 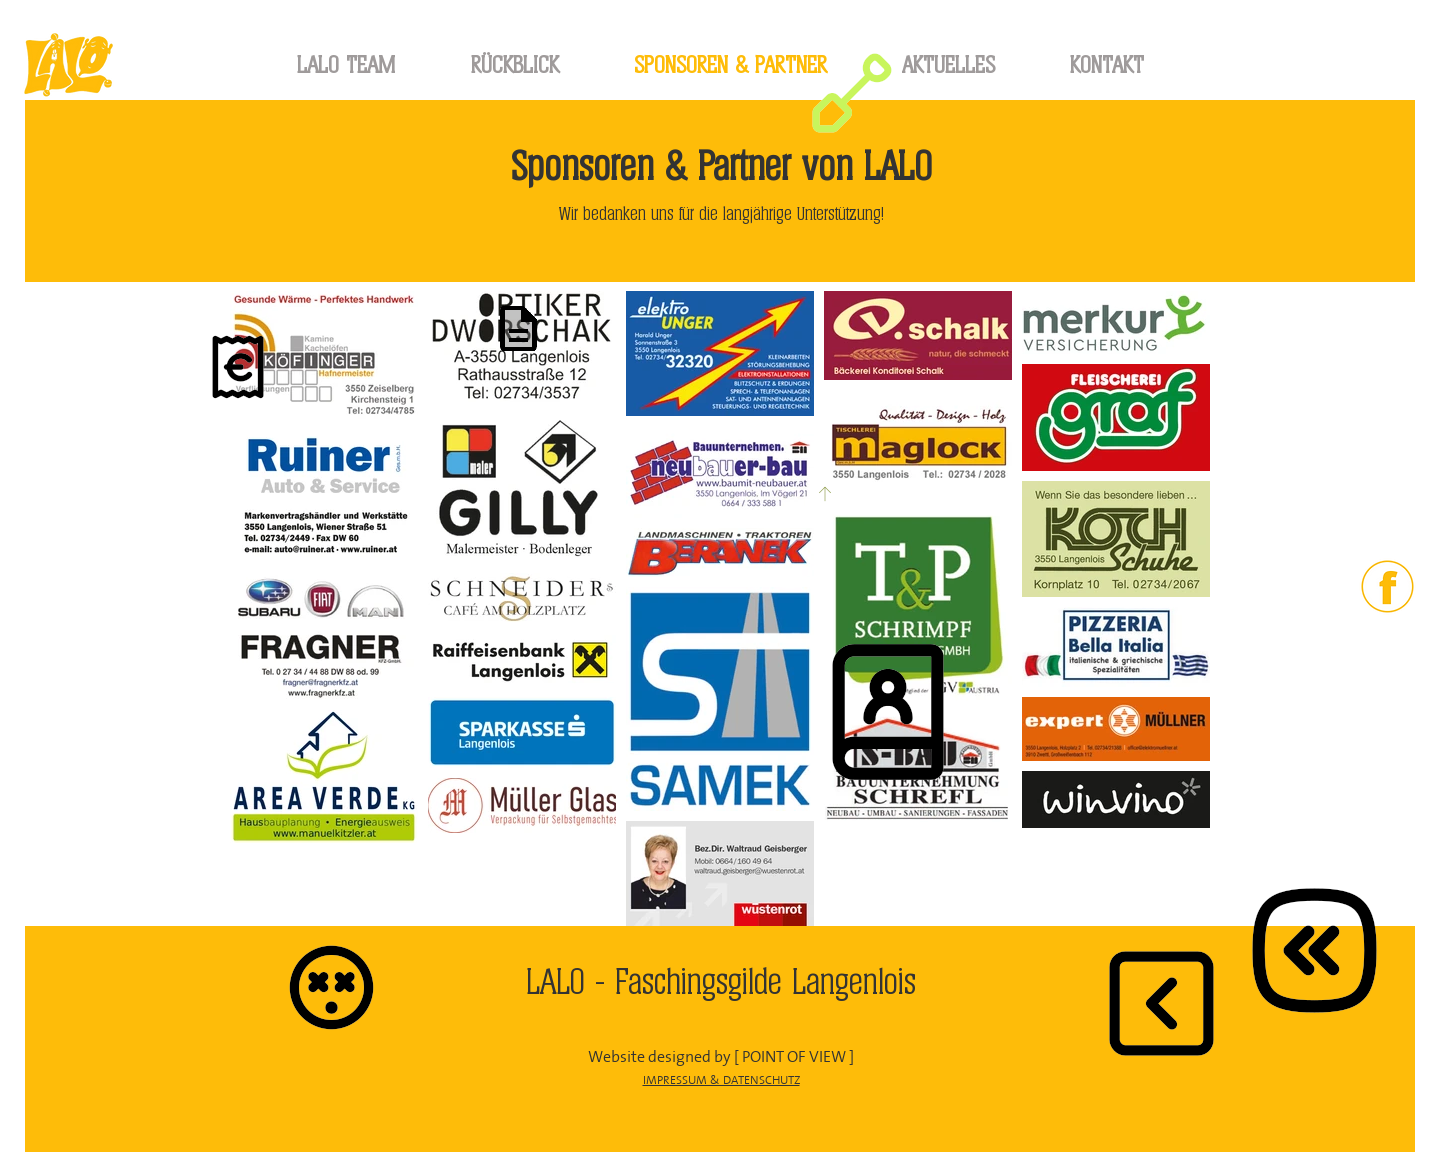 I want to click on indicates an error or failed action, so click(x=331, y=987).